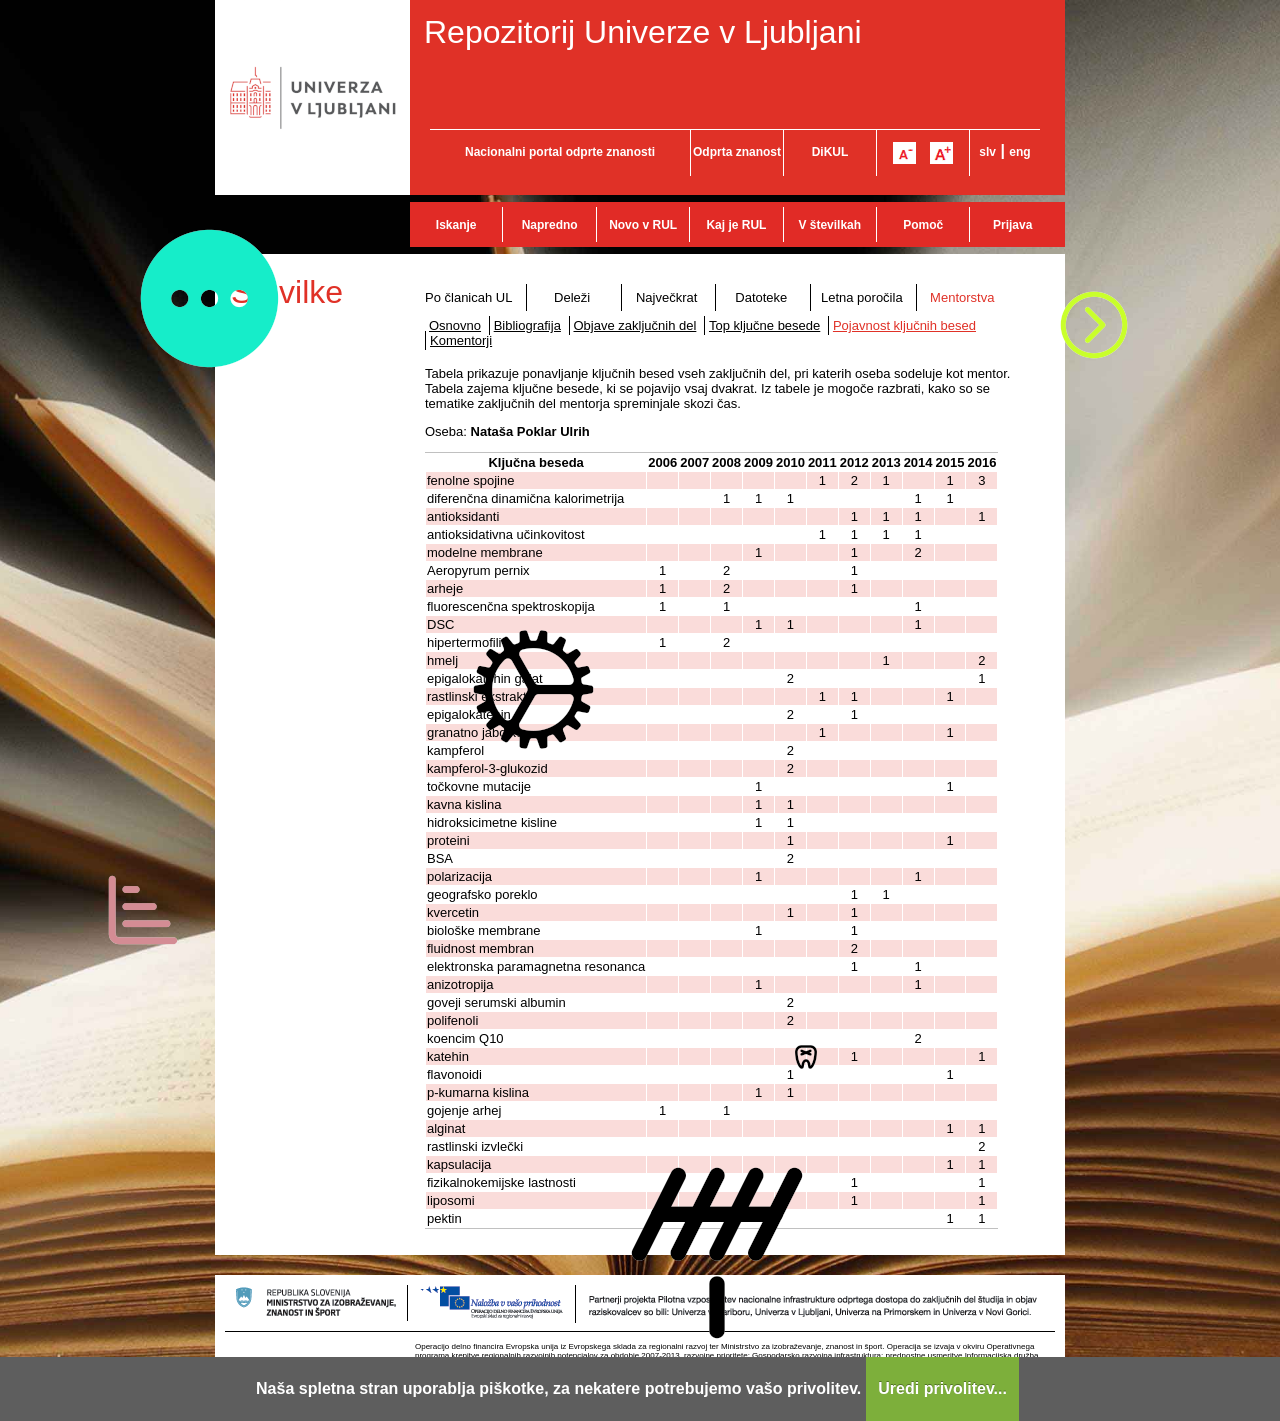 This screenshot has width=1280, height=1421. What do you see at coordinates (1094, 325) in the screenshot?
I see `navigate to the next item or screen` at bounding box center [1094, 325].